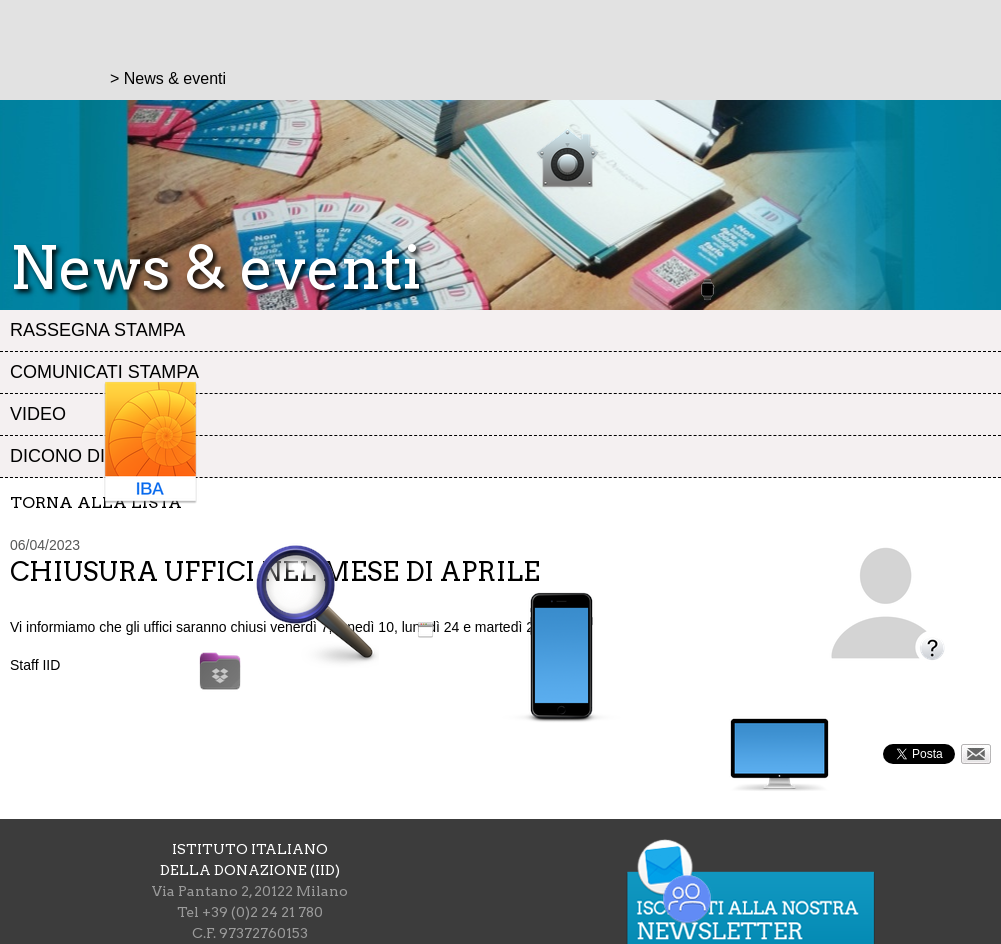  What do you see at coordinates (220, 671) in the screenshot?
I see `open dropbox synced folder` at bounding box center [220, 671].